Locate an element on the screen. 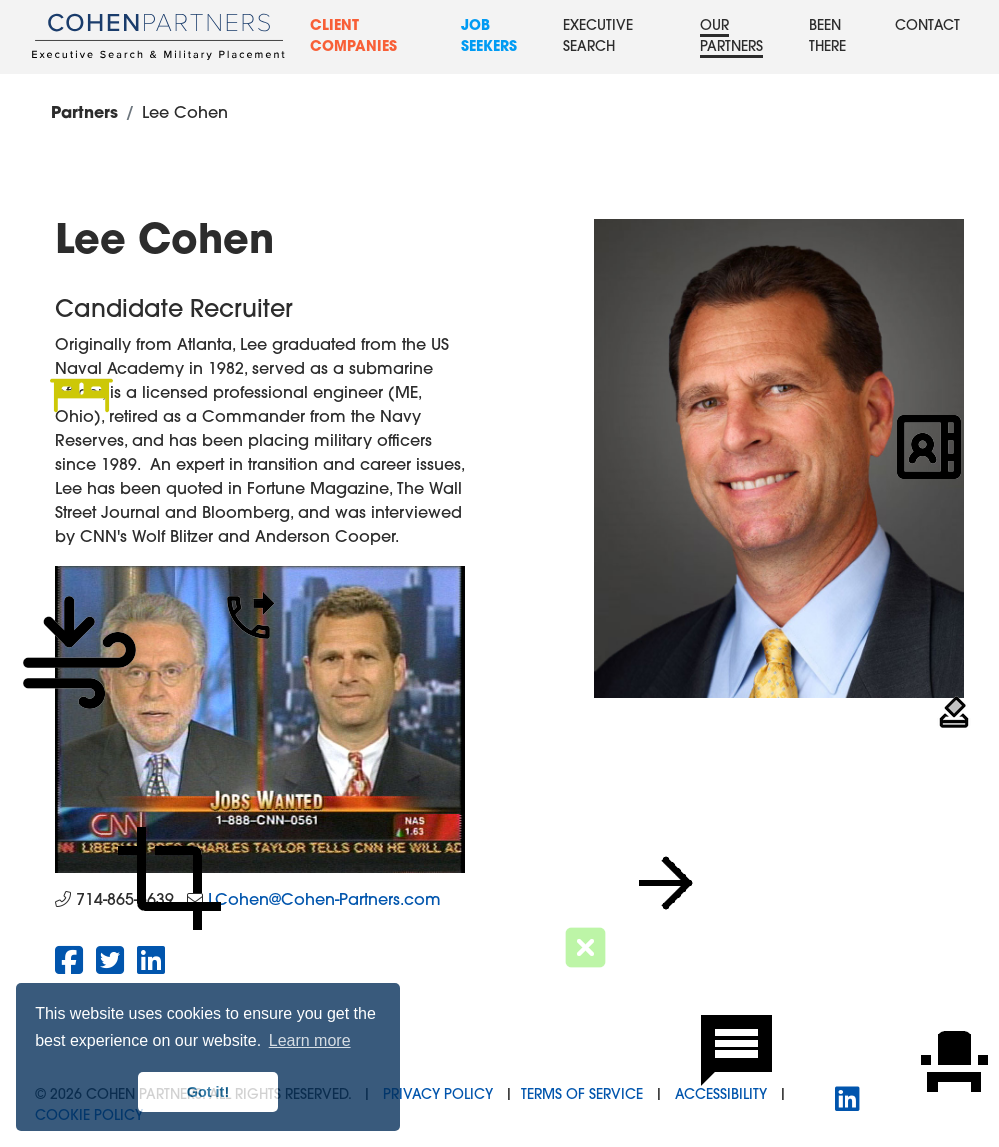 The width and height of the screenshot is (999, 1147). navigate to the next item or screen is located at coordinates (666, 883).